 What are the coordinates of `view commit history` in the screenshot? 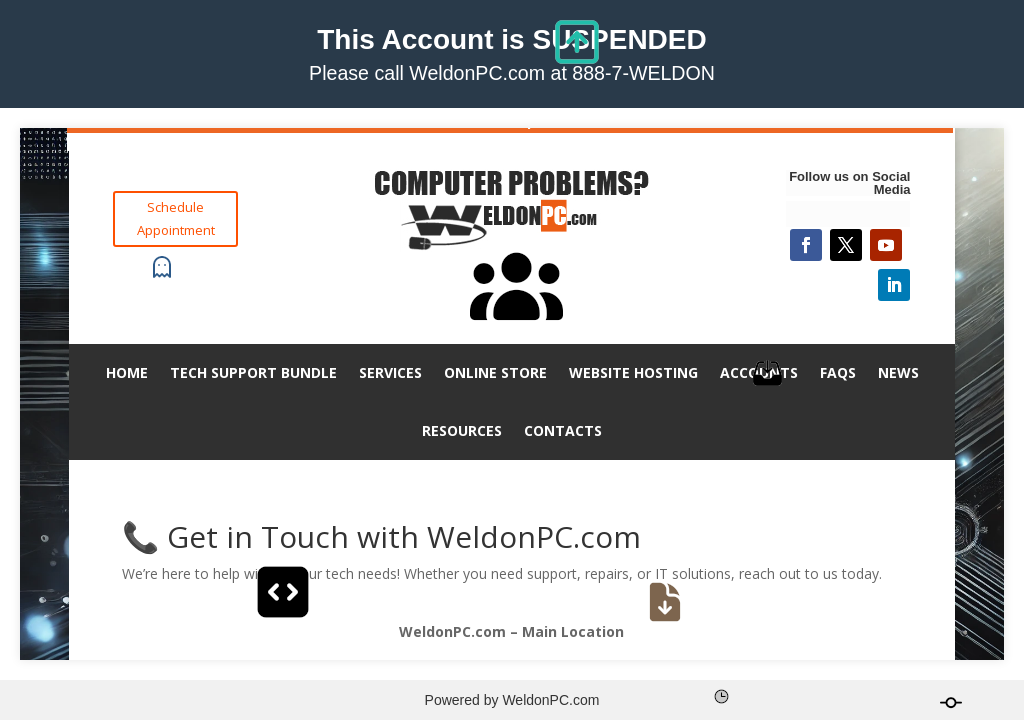 It's located at (951, 703).